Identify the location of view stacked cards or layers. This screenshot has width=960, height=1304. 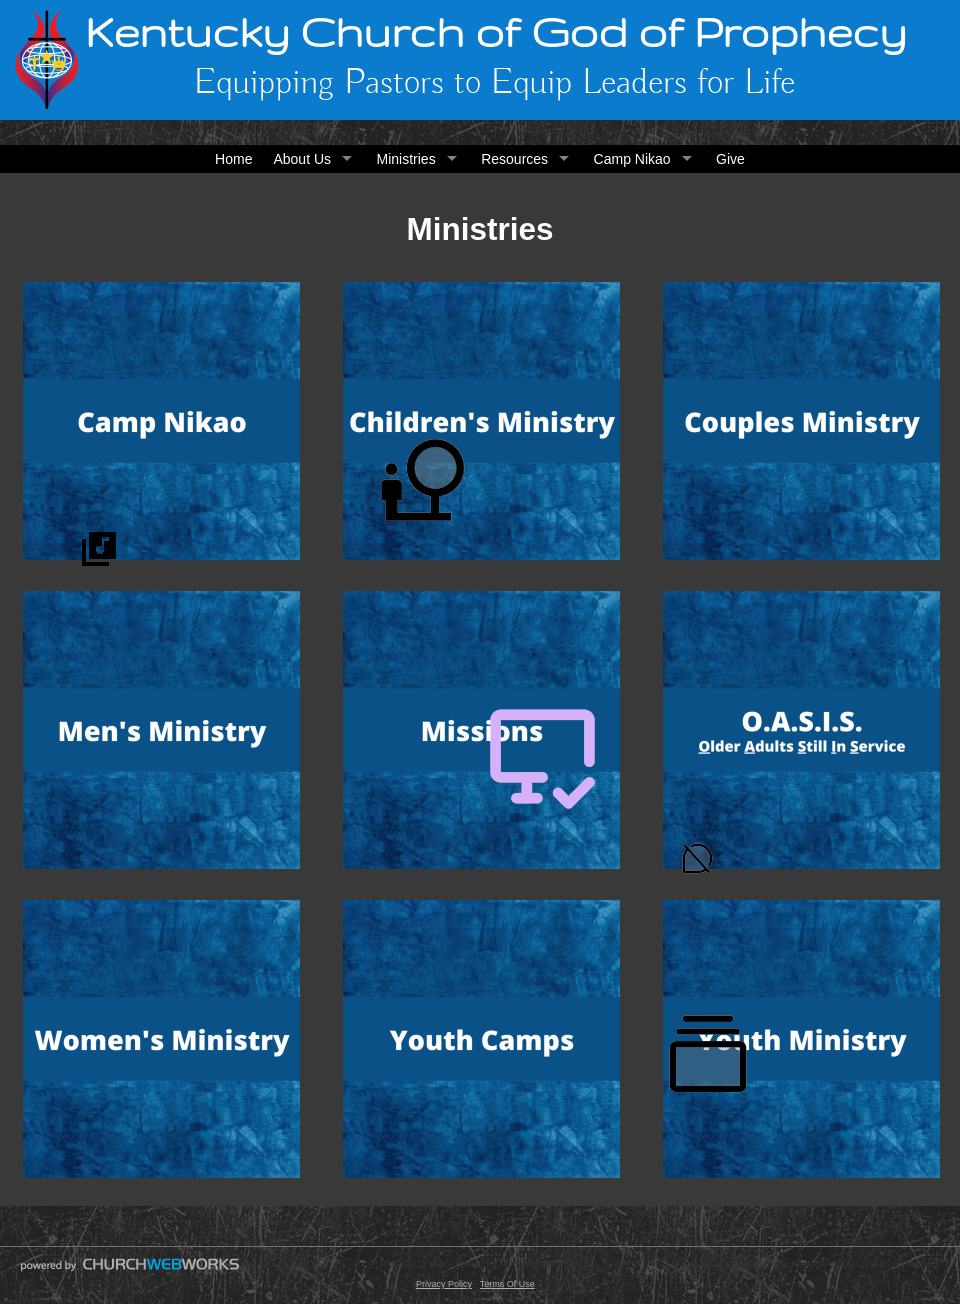
(708, 1057).